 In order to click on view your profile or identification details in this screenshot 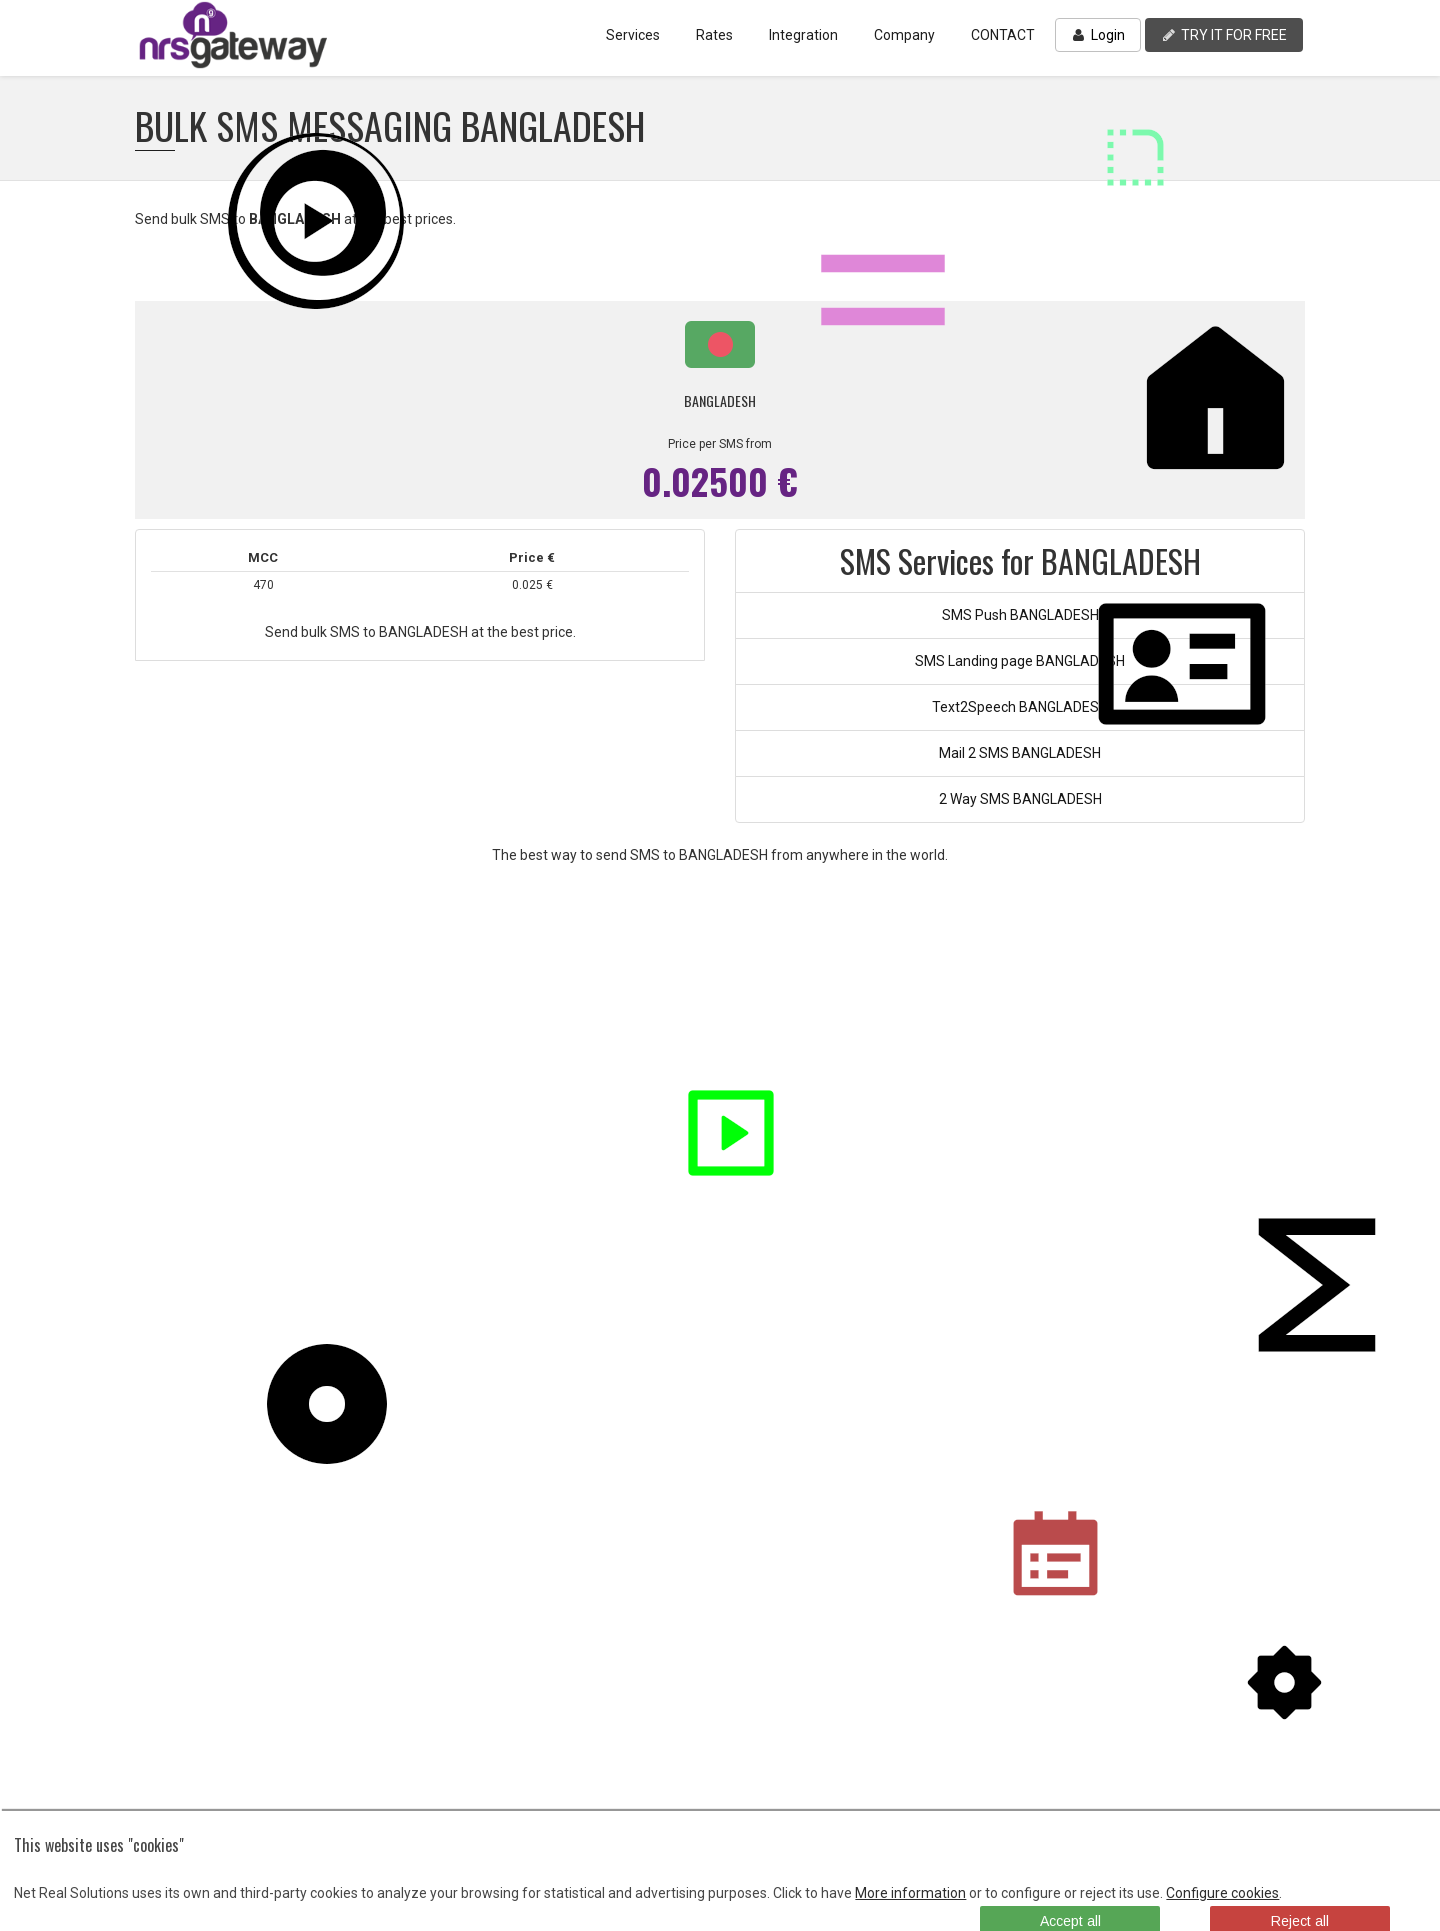, I will do `click(1182, 664)`.